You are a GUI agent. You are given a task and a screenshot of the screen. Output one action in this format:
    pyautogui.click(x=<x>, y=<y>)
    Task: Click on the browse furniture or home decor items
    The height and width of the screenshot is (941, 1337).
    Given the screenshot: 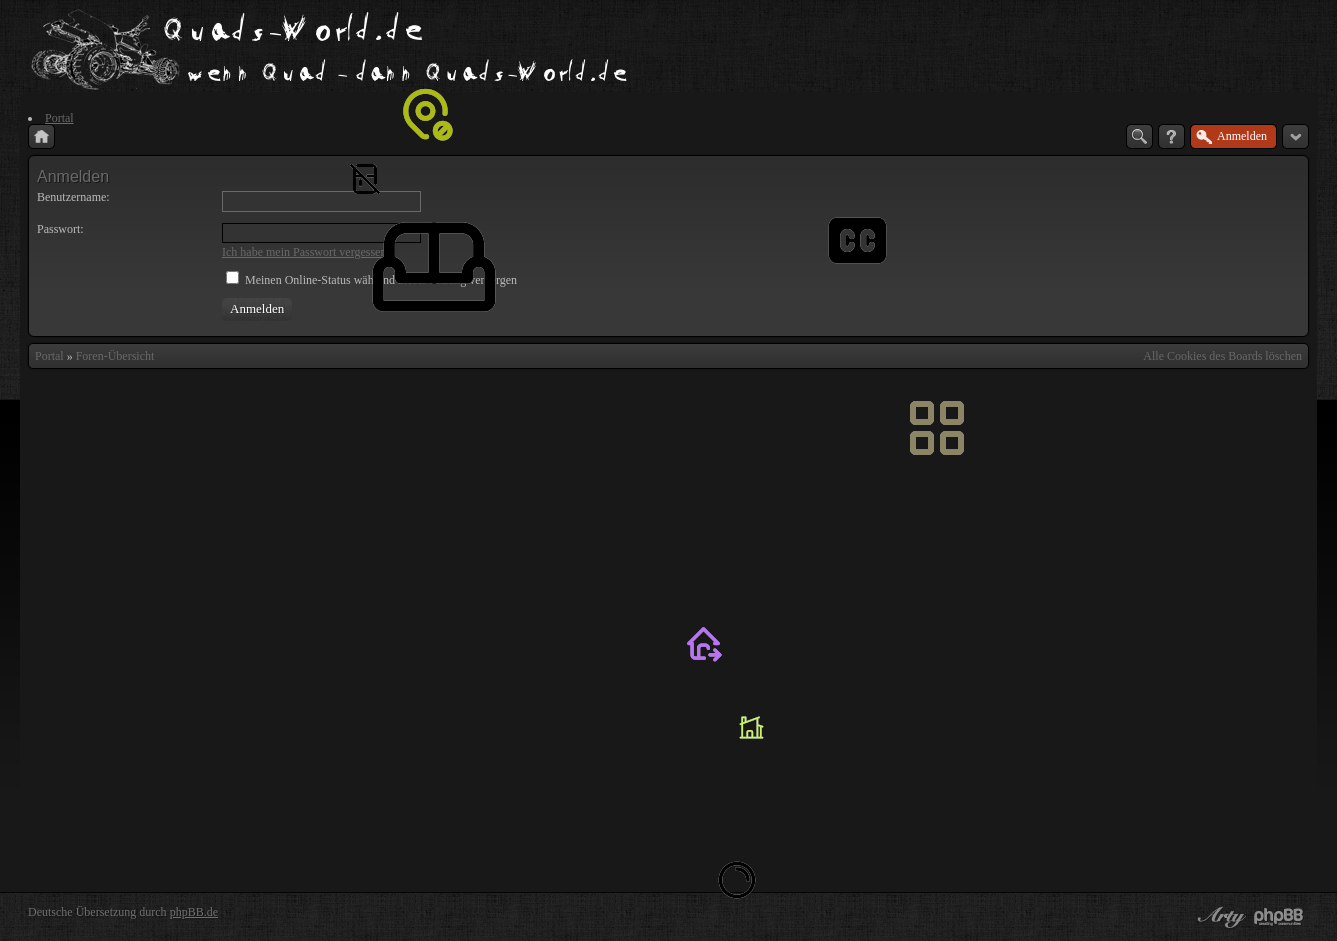 What is the action you would take?
    pyautogui.click(x=434, y=267)
    